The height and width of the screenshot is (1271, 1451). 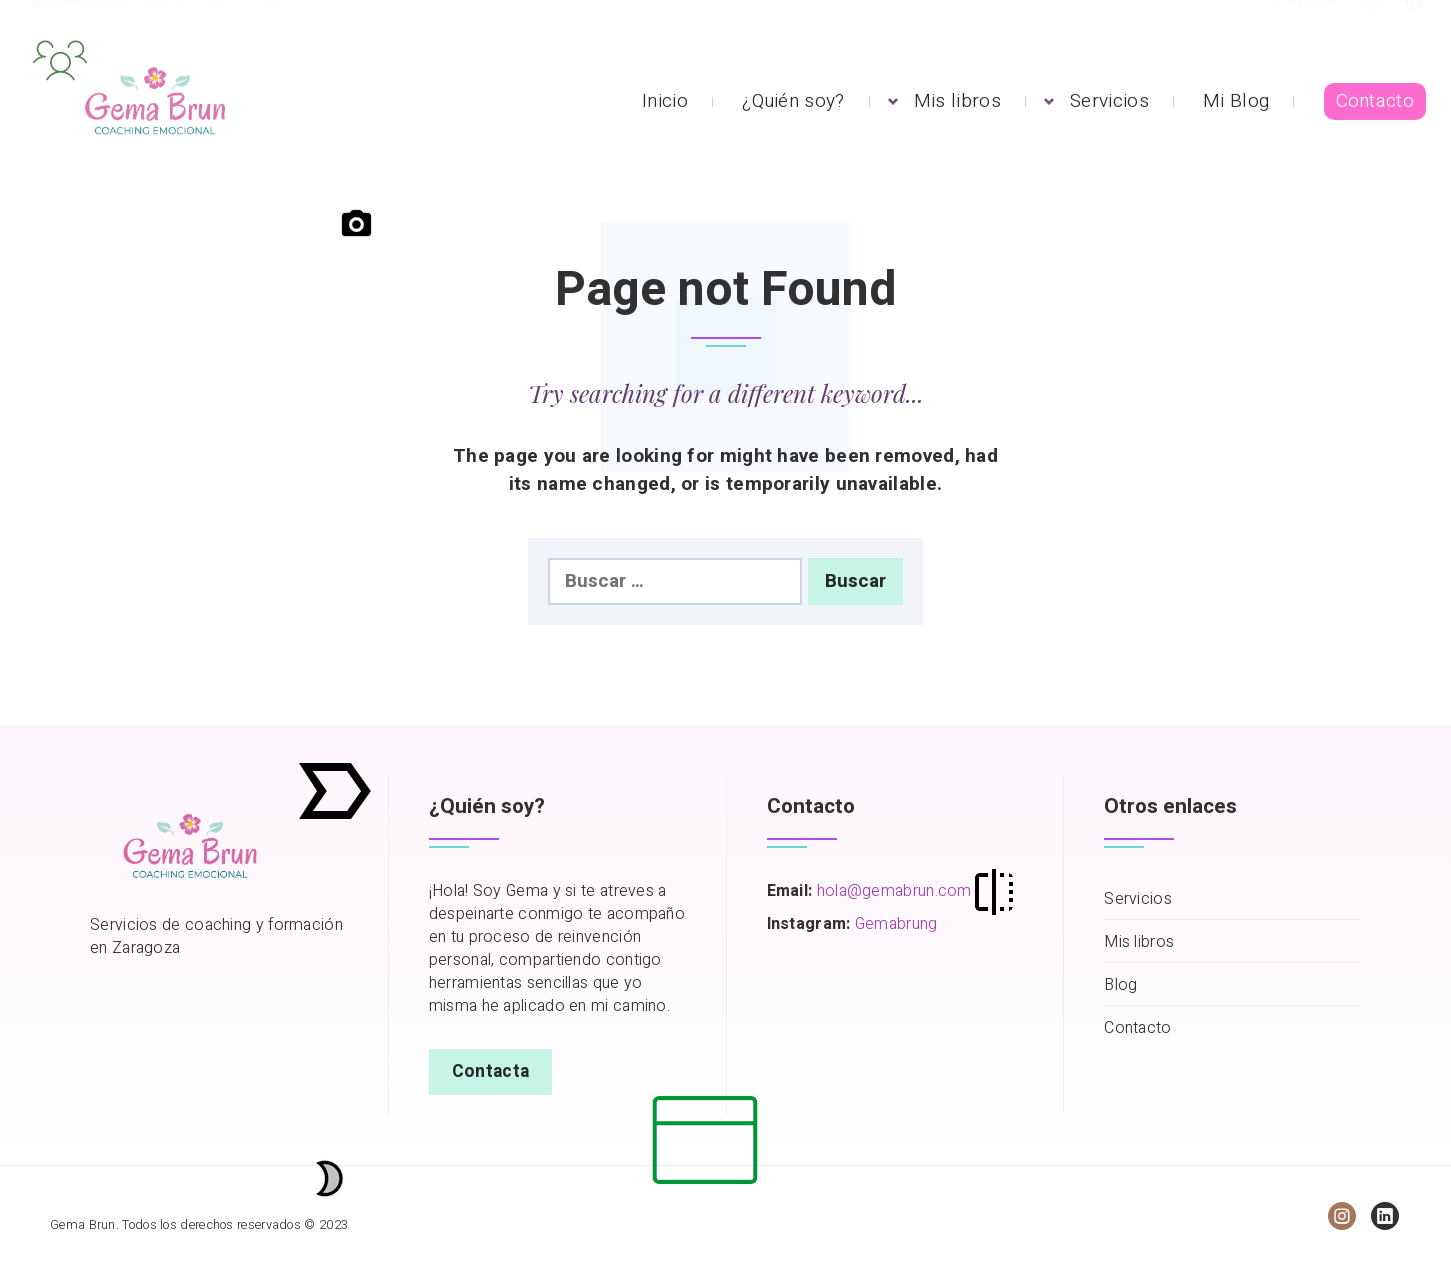 I want to click on take a photo, so click(x=356, y=224).